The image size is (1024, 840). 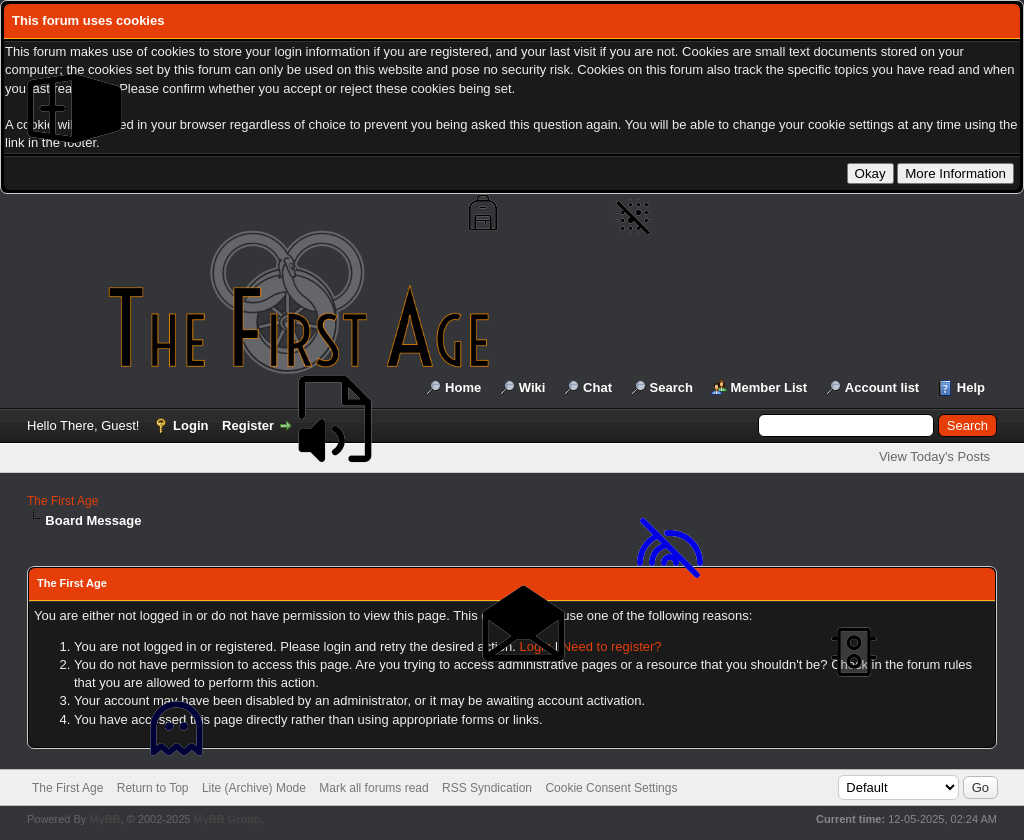 I want to click on view shipping or freight details, so click(x=74, y=108).